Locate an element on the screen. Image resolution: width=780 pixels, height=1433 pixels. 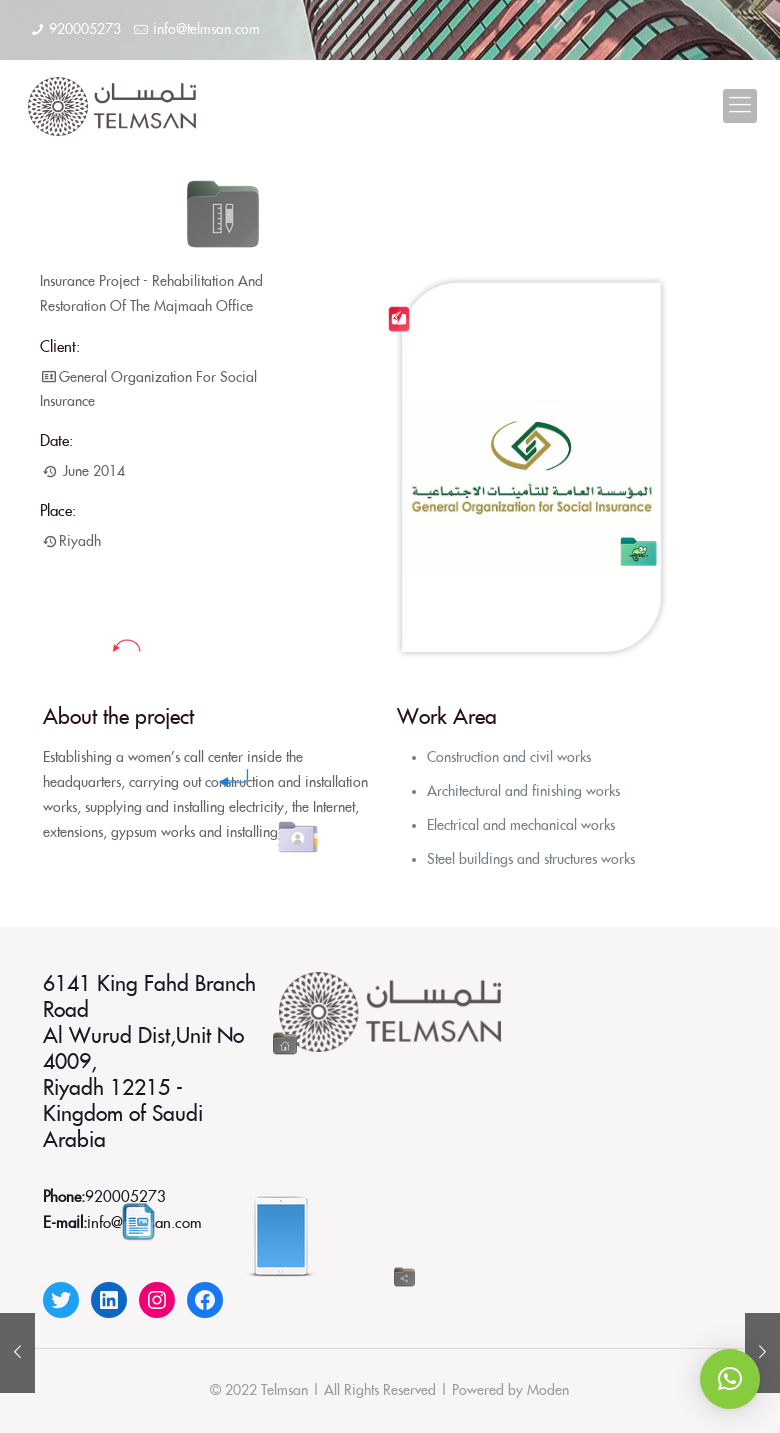
open a text document template file is located at coordinates (138, 1221).